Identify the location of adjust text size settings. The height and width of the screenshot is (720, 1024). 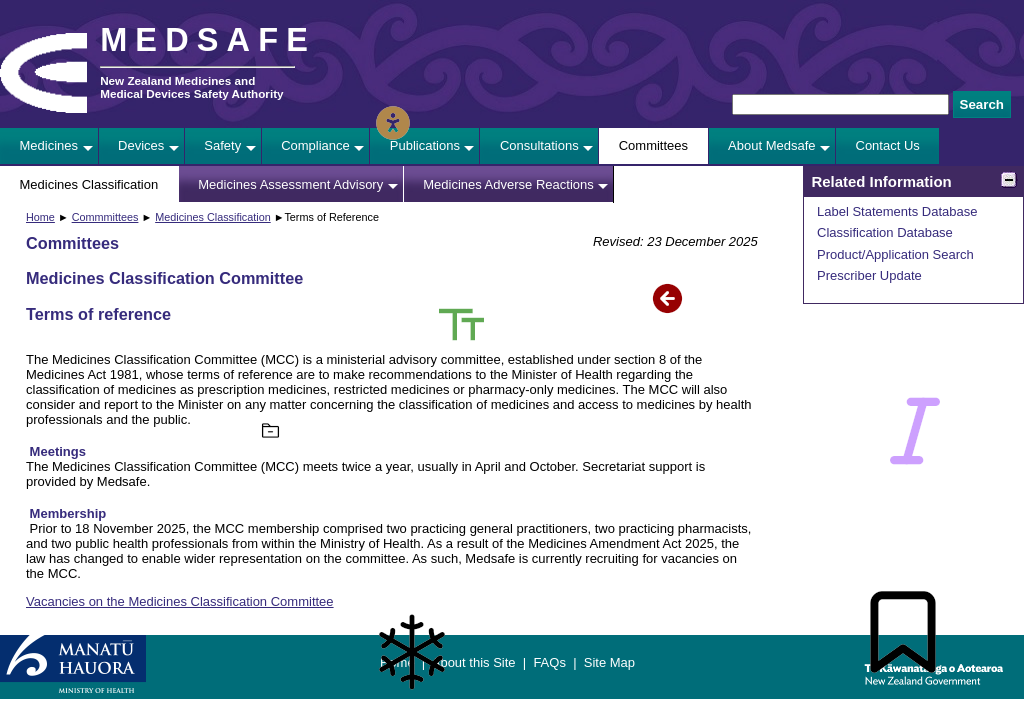
(461, 324).